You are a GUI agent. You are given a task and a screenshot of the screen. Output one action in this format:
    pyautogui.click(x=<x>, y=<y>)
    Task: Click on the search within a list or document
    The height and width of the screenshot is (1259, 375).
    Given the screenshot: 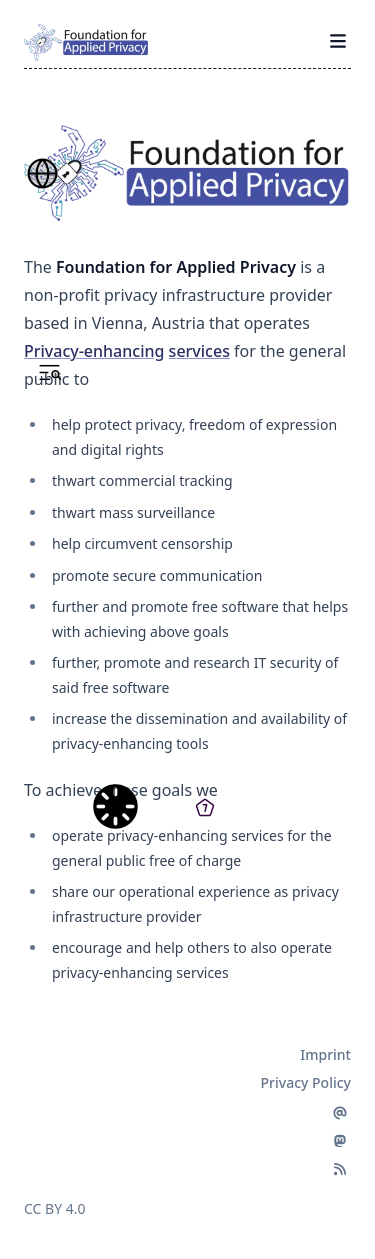 What is the action you would take?
    pyautogui.click(x=49, y=372)
    